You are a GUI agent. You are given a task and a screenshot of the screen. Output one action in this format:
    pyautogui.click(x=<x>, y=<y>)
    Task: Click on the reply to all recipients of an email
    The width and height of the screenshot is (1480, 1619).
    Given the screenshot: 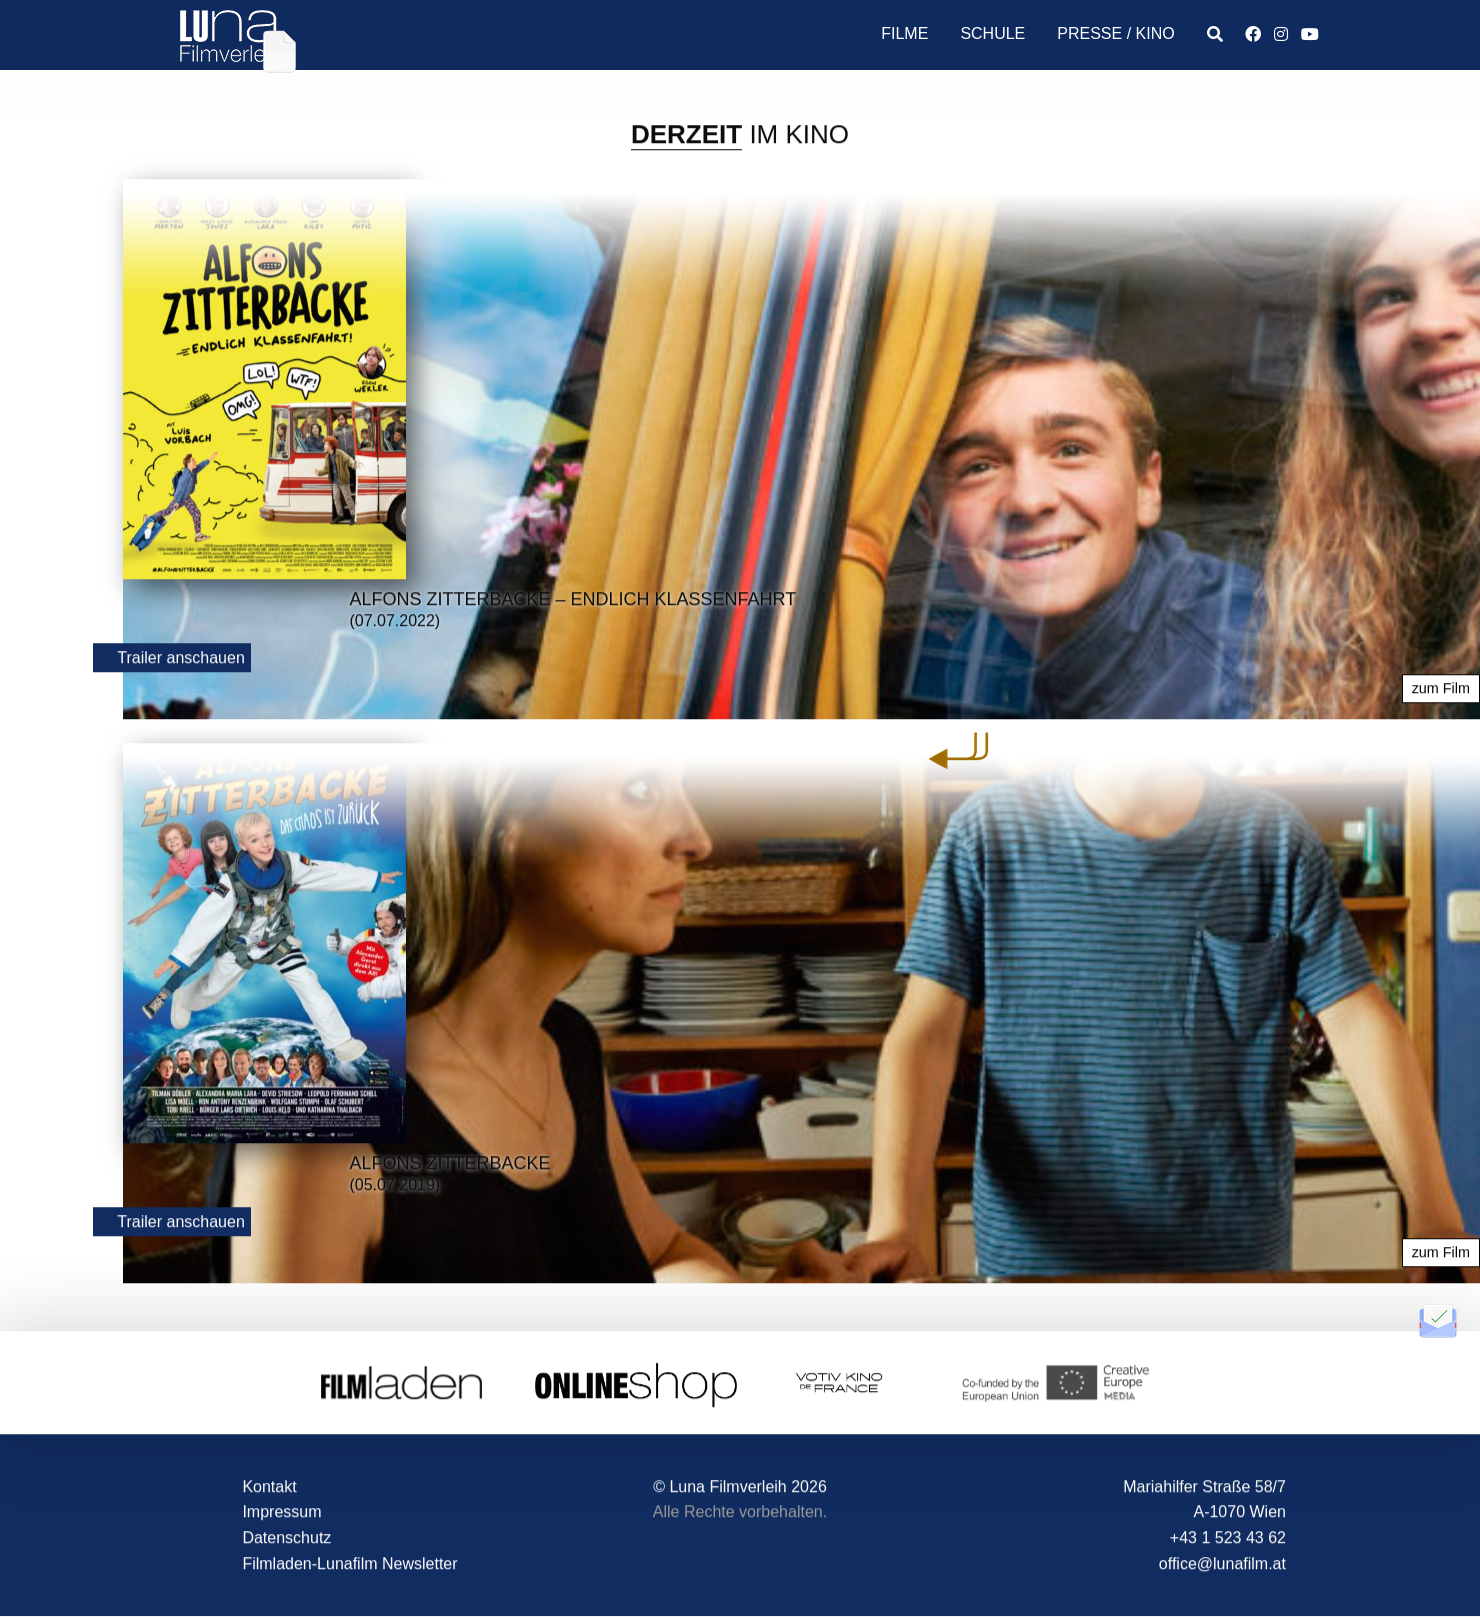 What is the action you would take?
    pyautogui.click(x=957, y=750)
    